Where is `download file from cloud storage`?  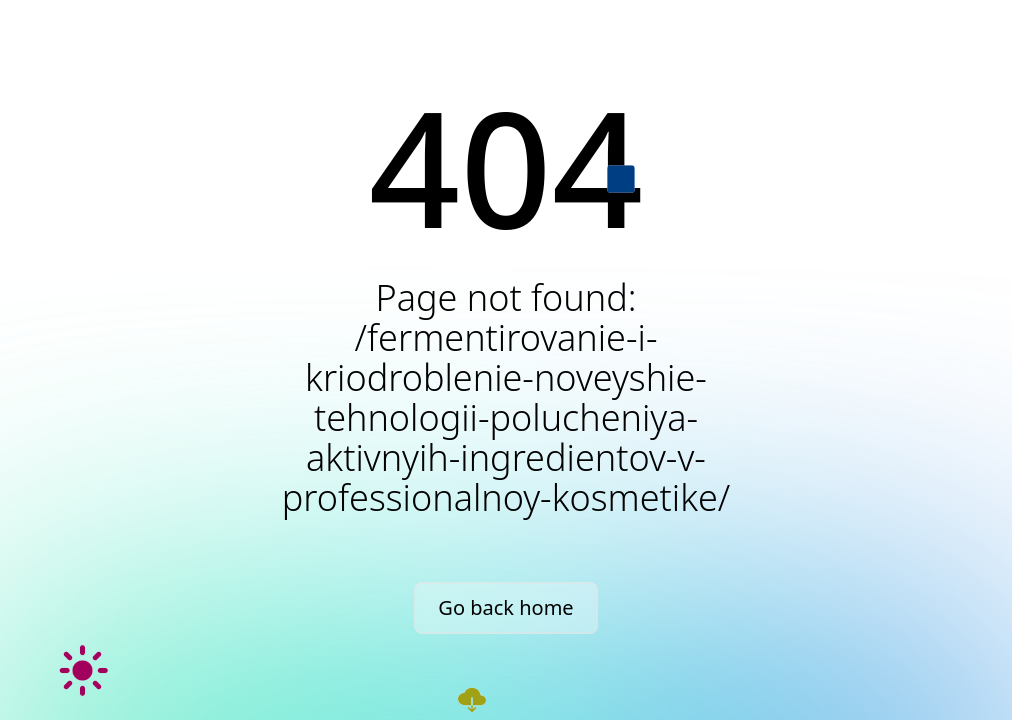
download file from cloud storage is located at coordinates (472, 700).